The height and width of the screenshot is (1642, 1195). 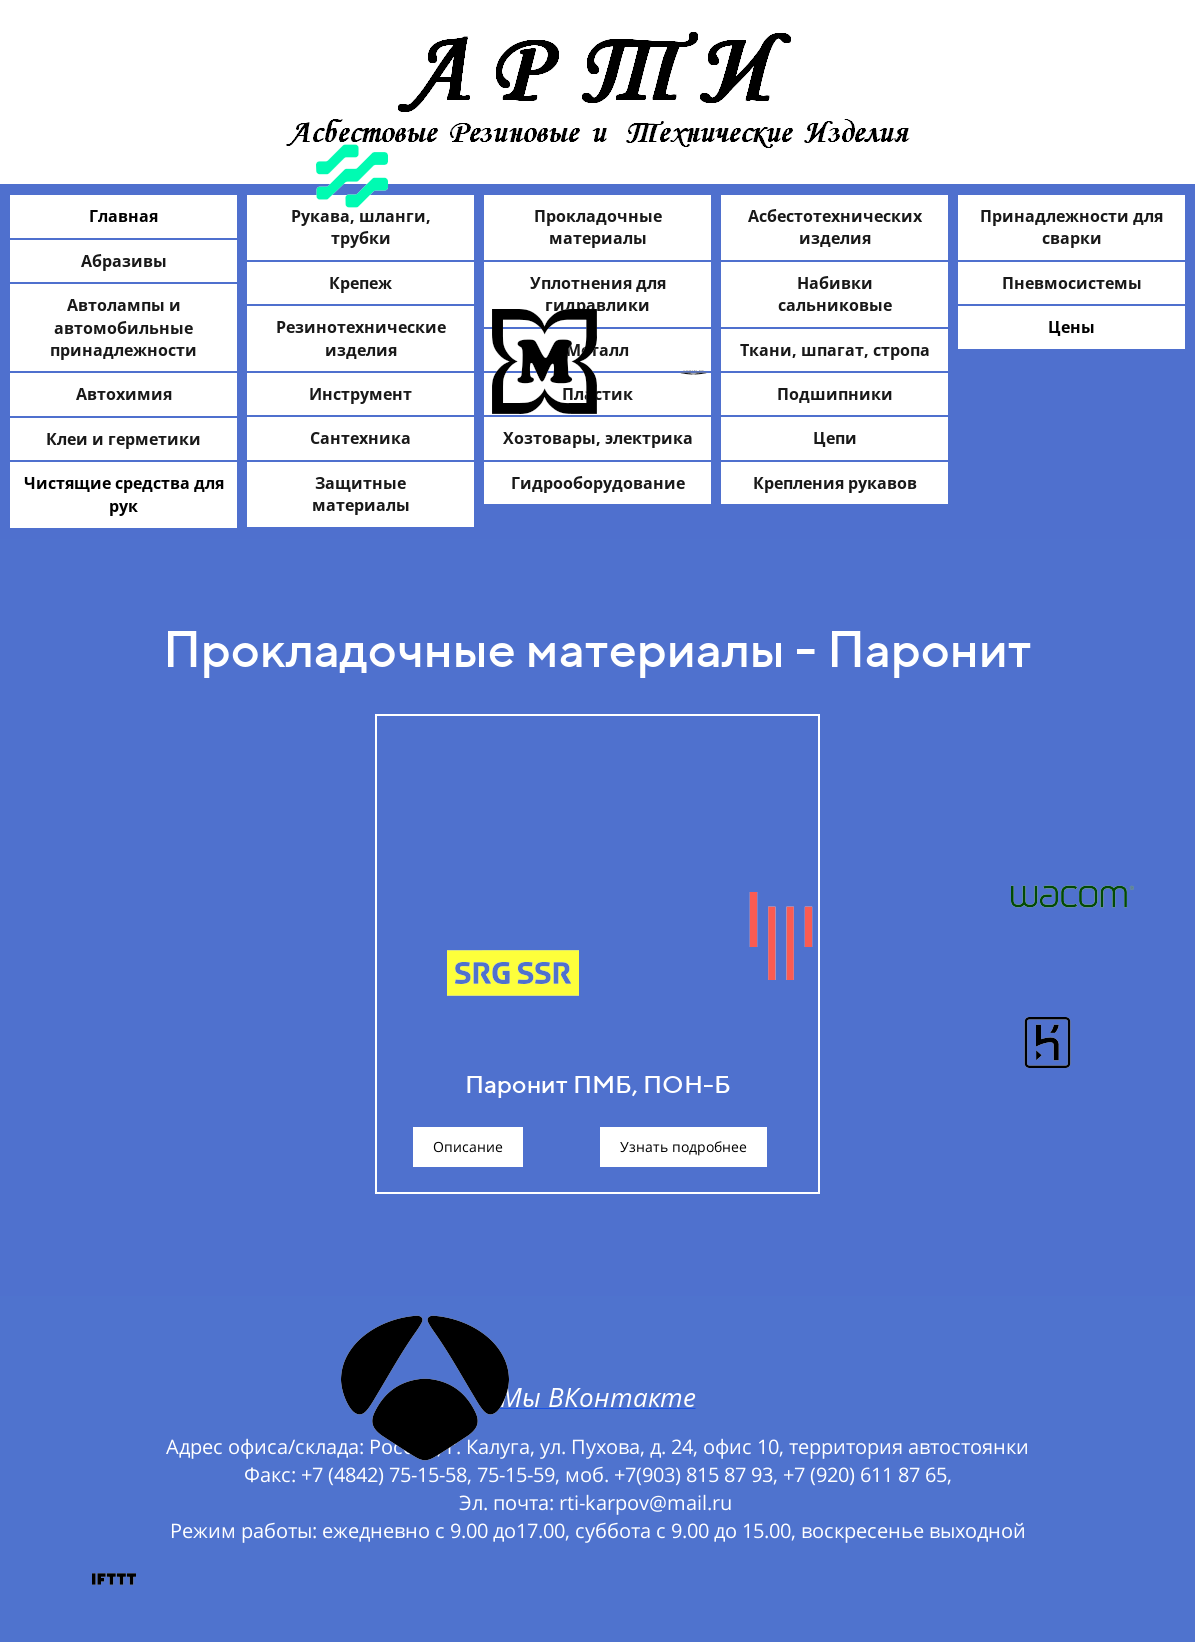 What do you see at coordinates (425, 1388) in the screenshot?
I see `open the Antena 3 app` at bounding box center [425, 1388].